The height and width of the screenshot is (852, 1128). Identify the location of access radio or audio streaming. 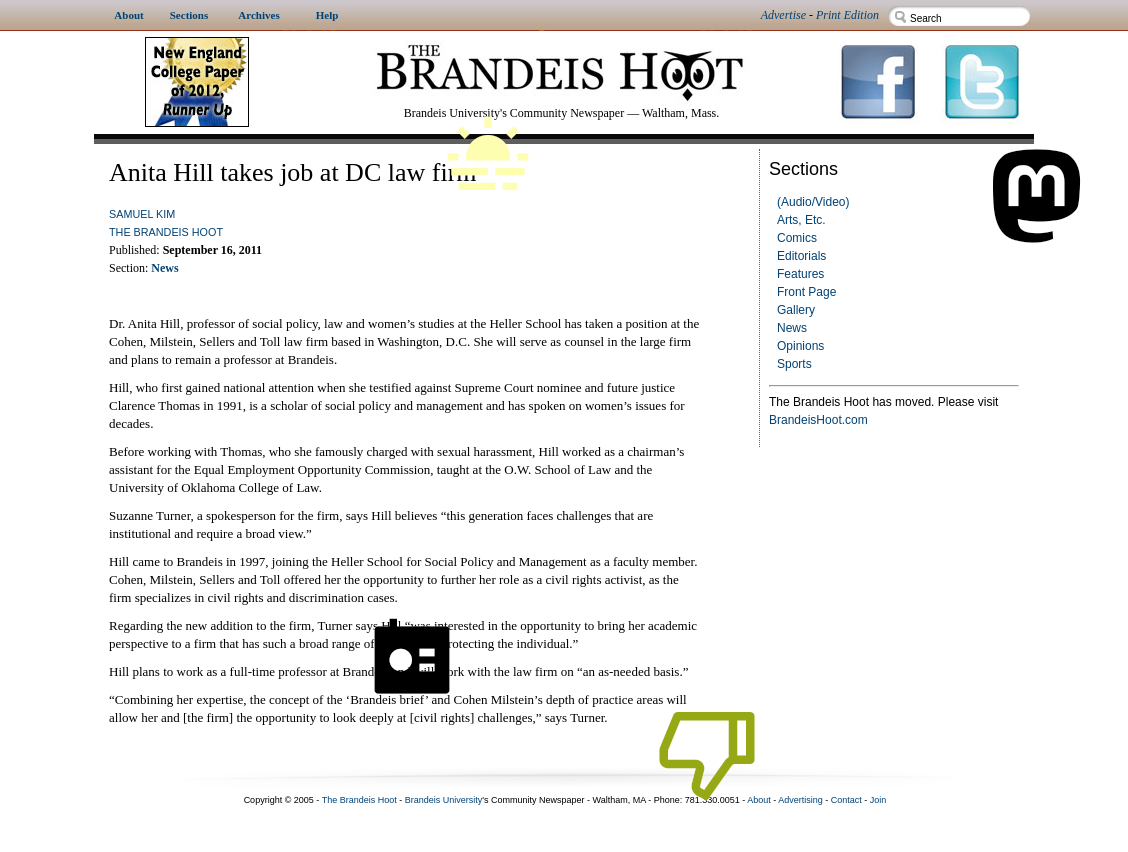
(412, 660).